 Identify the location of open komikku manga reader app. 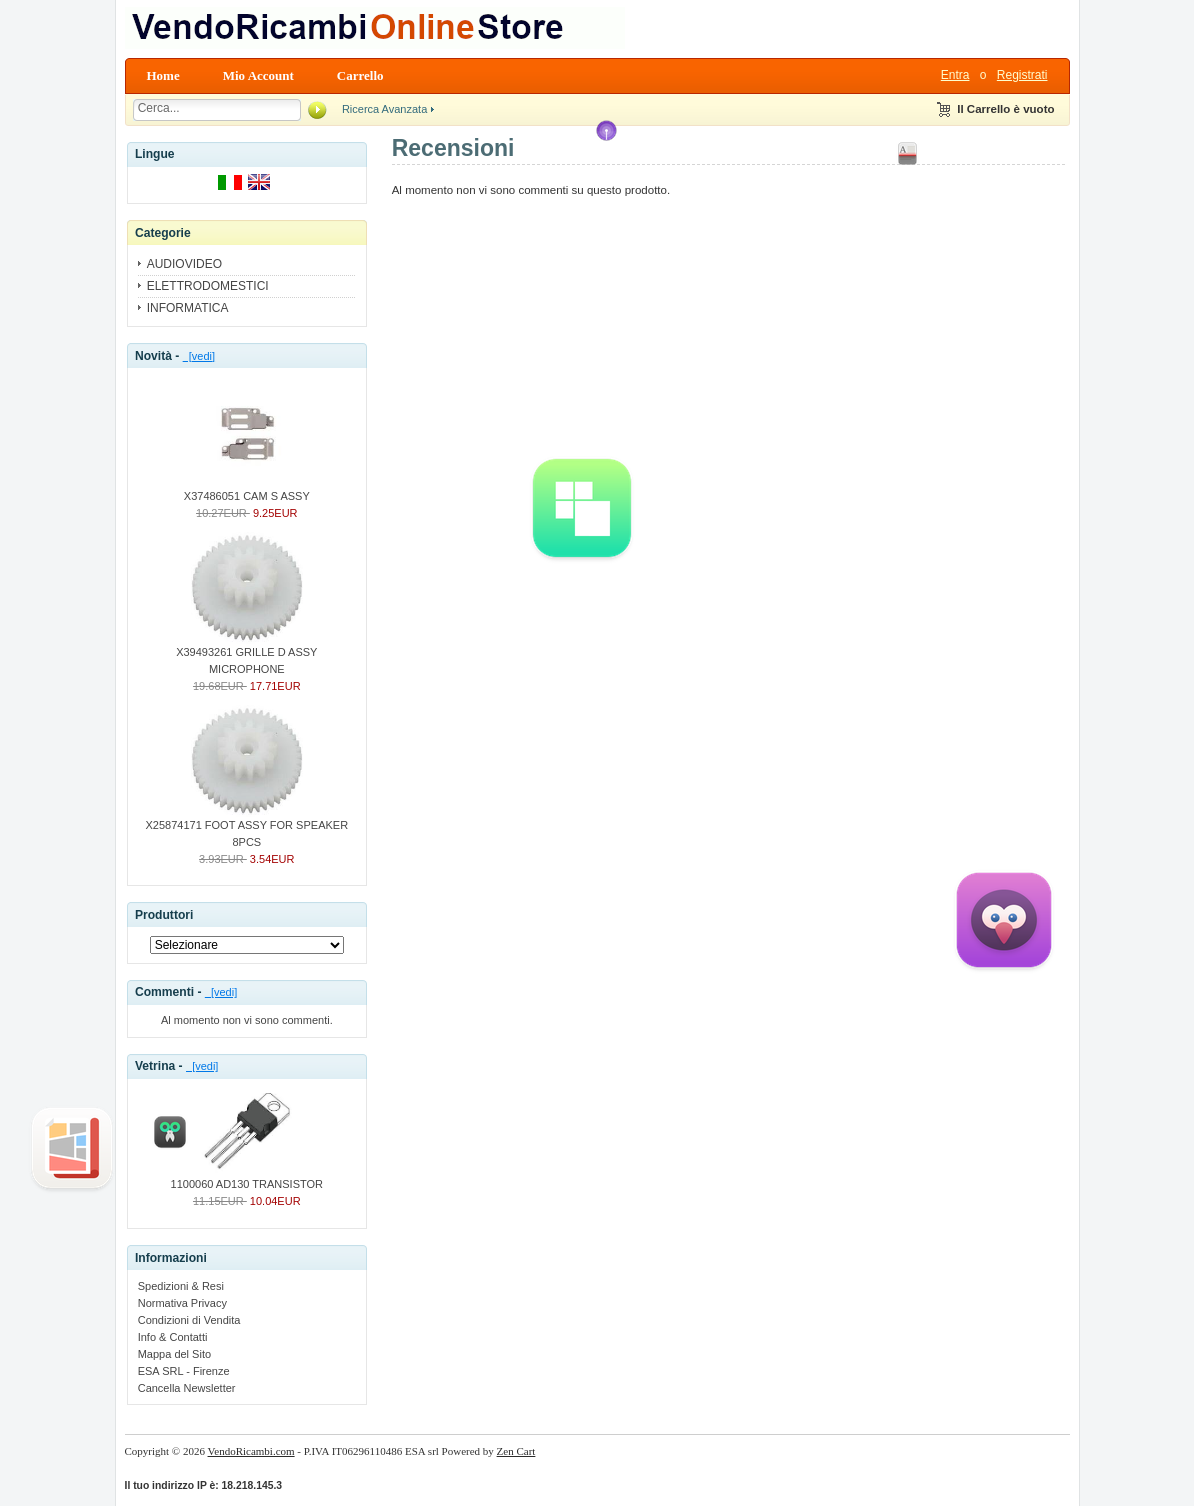
(72, 1148).